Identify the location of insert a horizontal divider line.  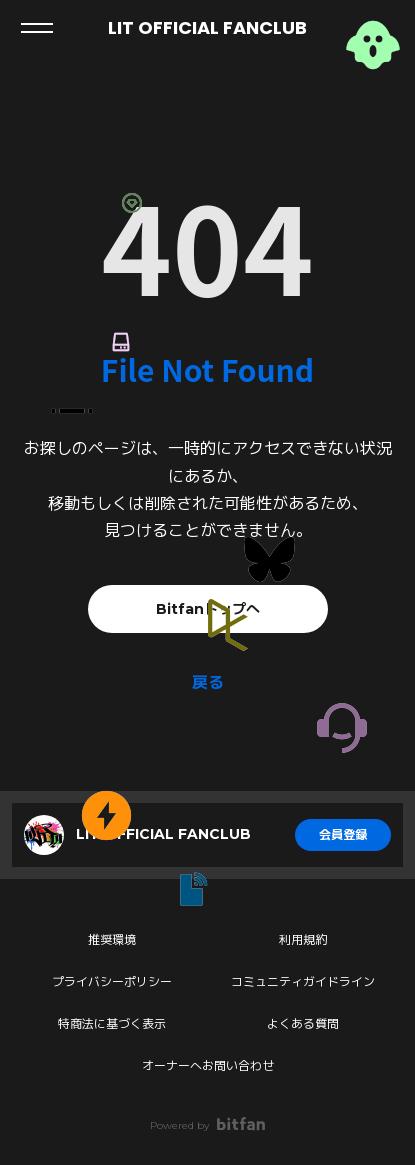
(72, 411).